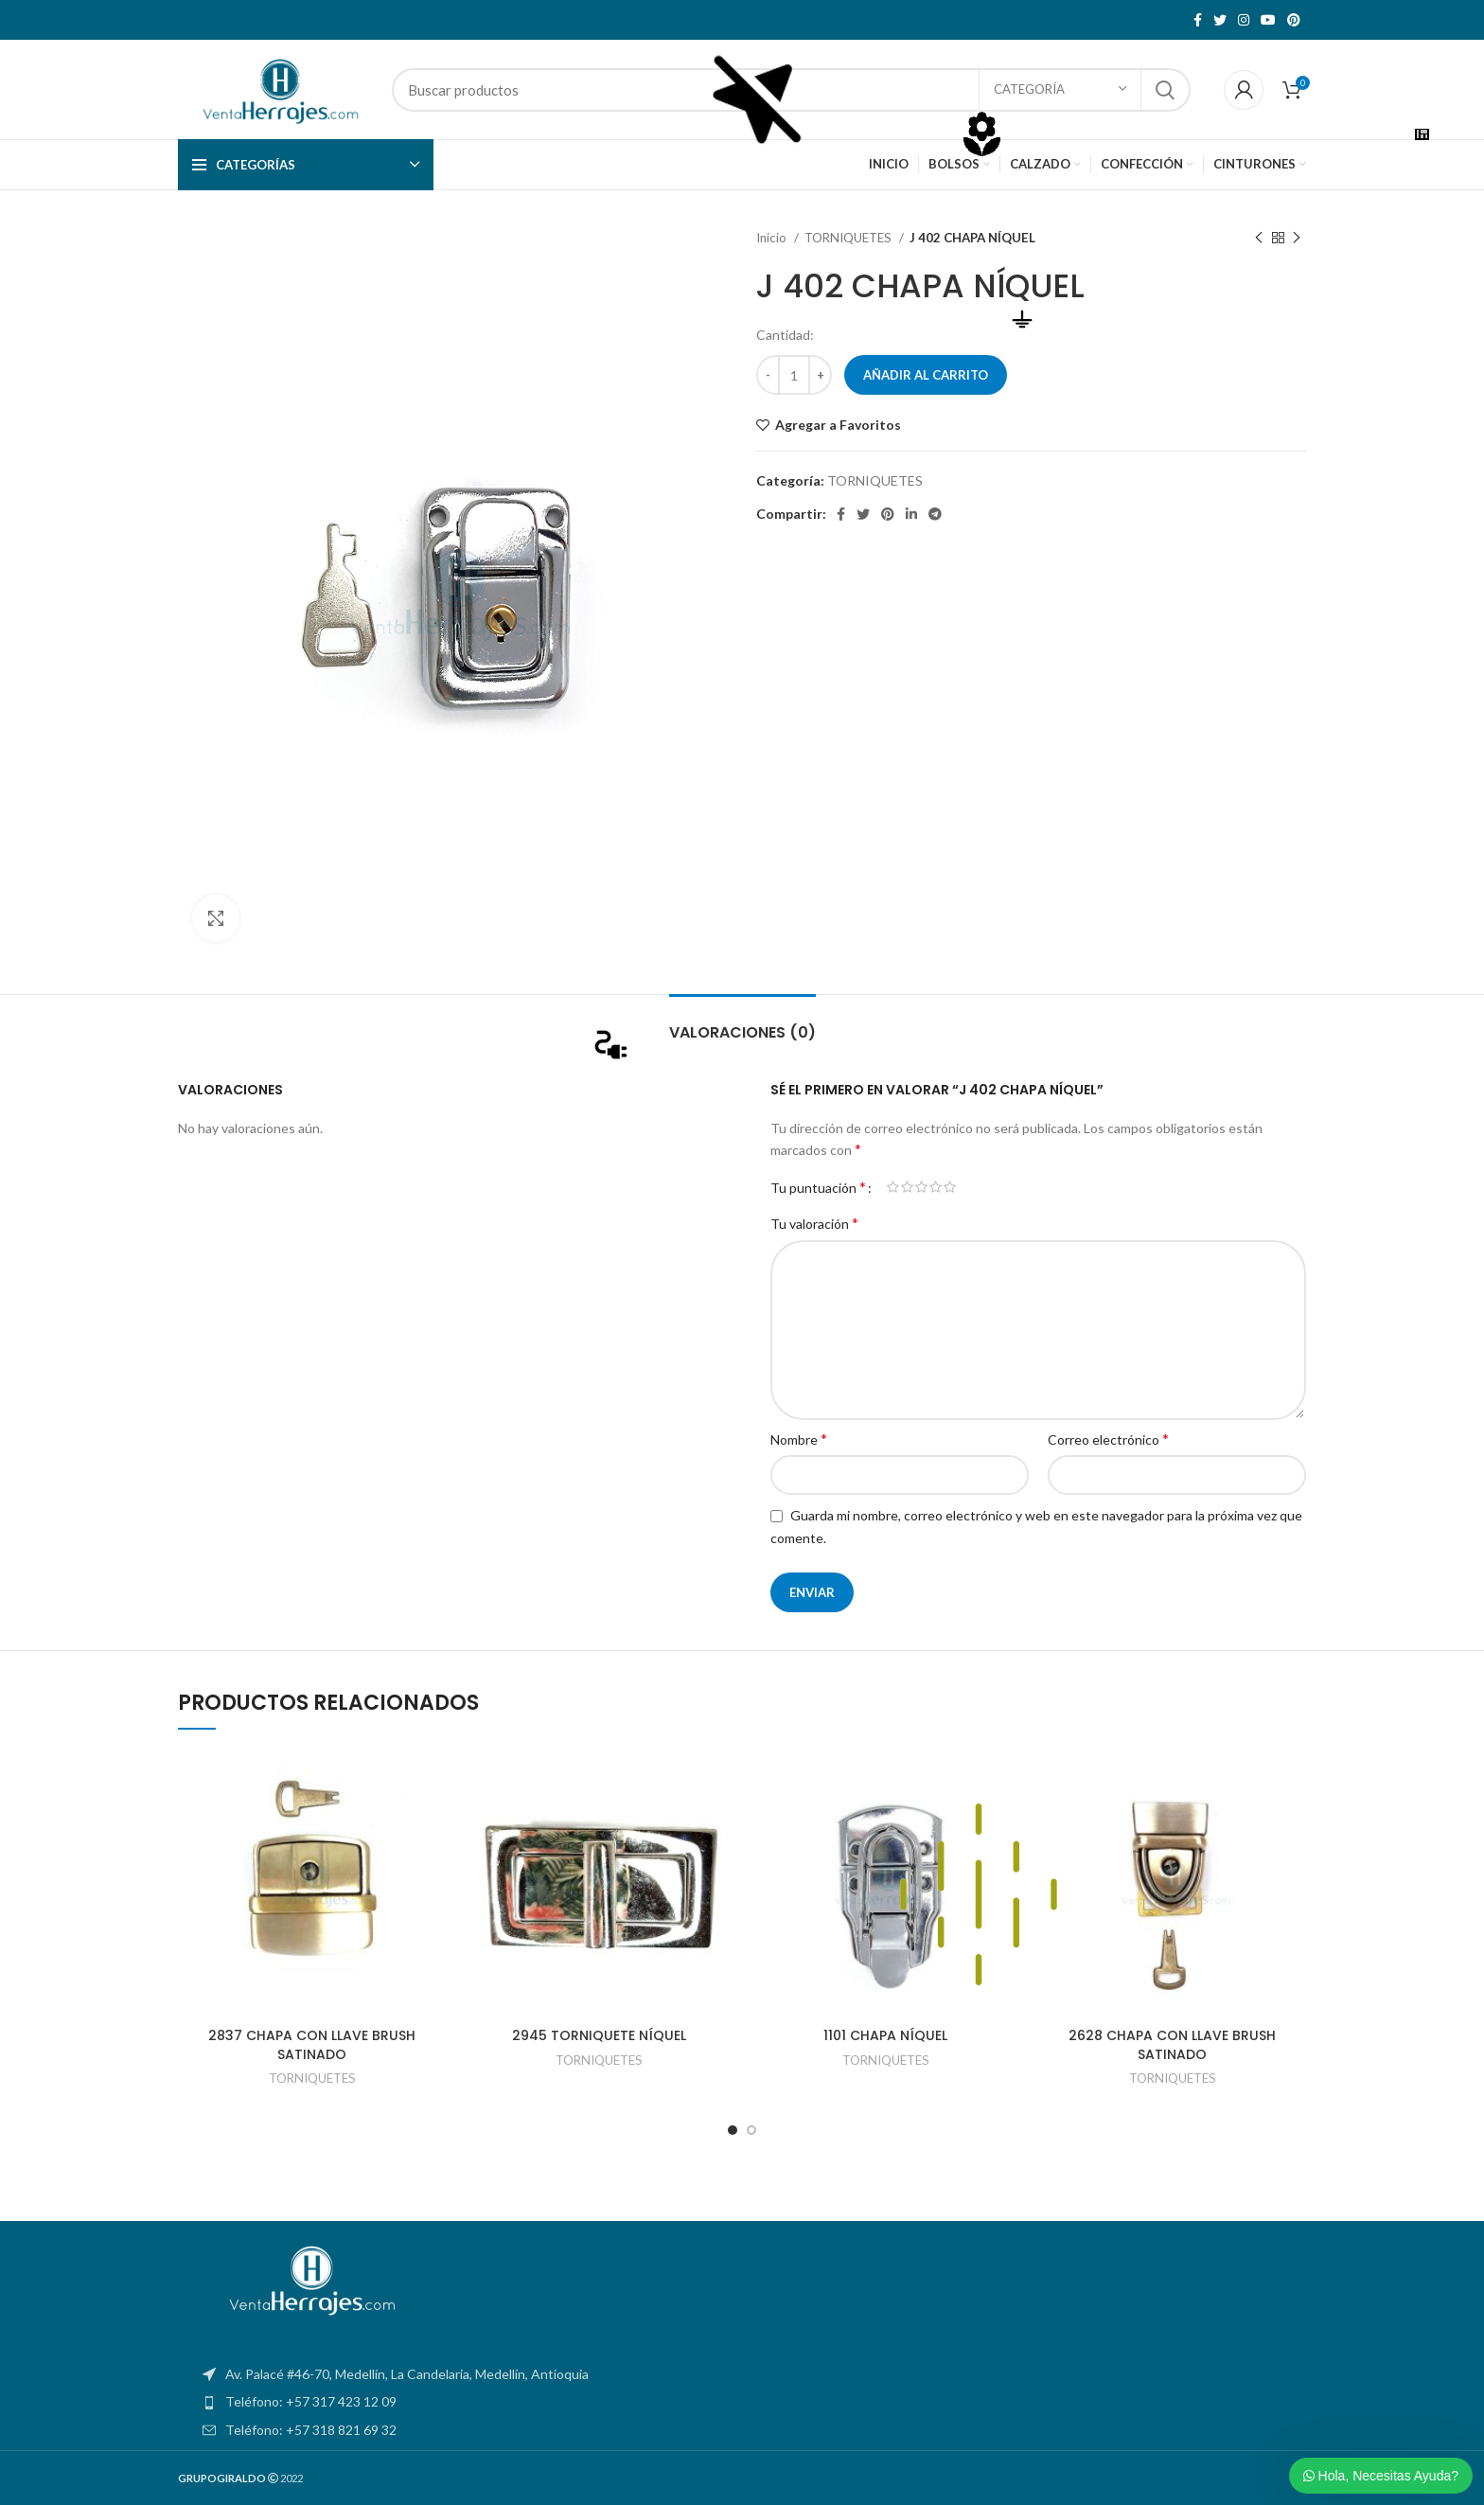  What do you see at coordinates (979, 1894) in the screenshot?
I see `open google podcasts` at bounding box center [979, 1894].